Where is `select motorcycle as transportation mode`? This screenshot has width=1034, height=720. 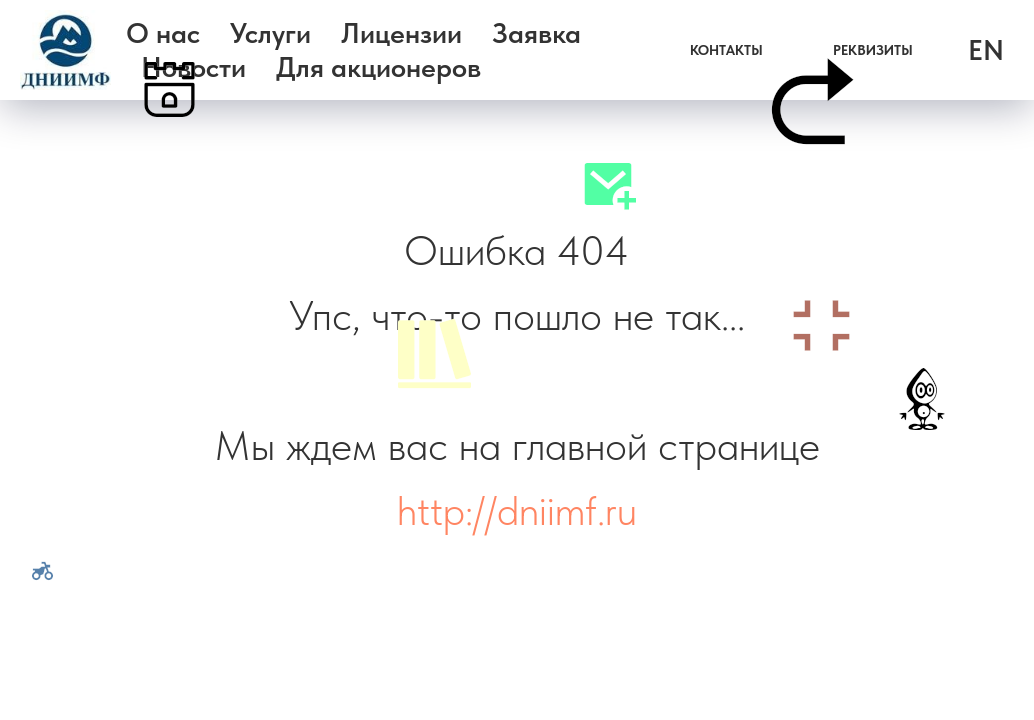
select motorcycle as transportation mode is located at coordinates (42, 570).